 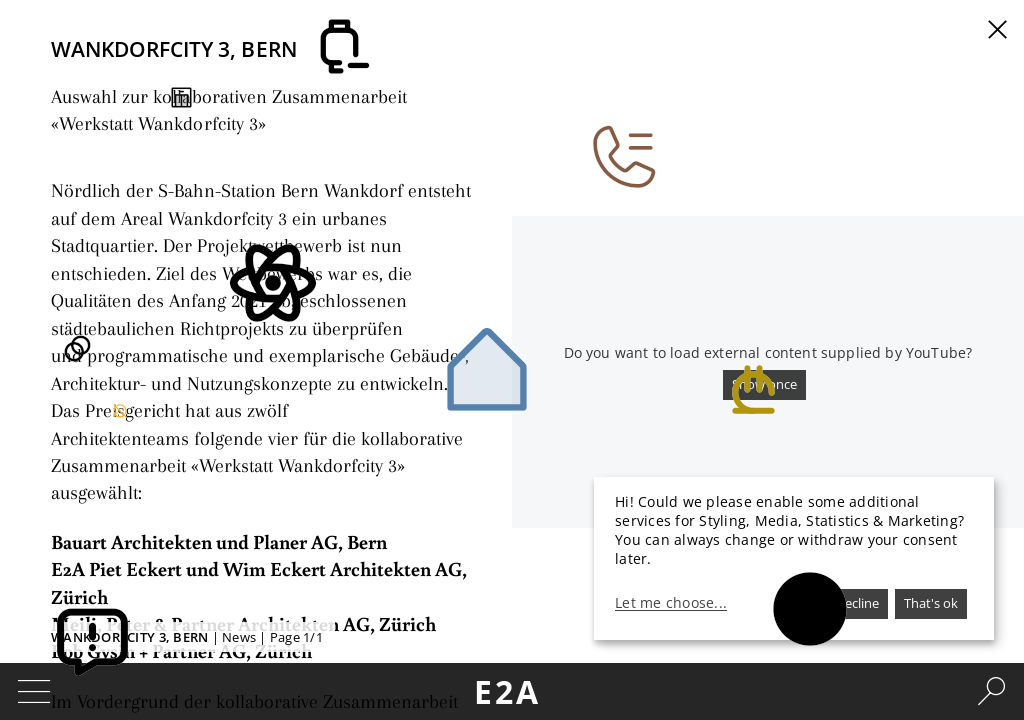 I want to click on remove a paired smartwatch, so click(x=339, y=46).